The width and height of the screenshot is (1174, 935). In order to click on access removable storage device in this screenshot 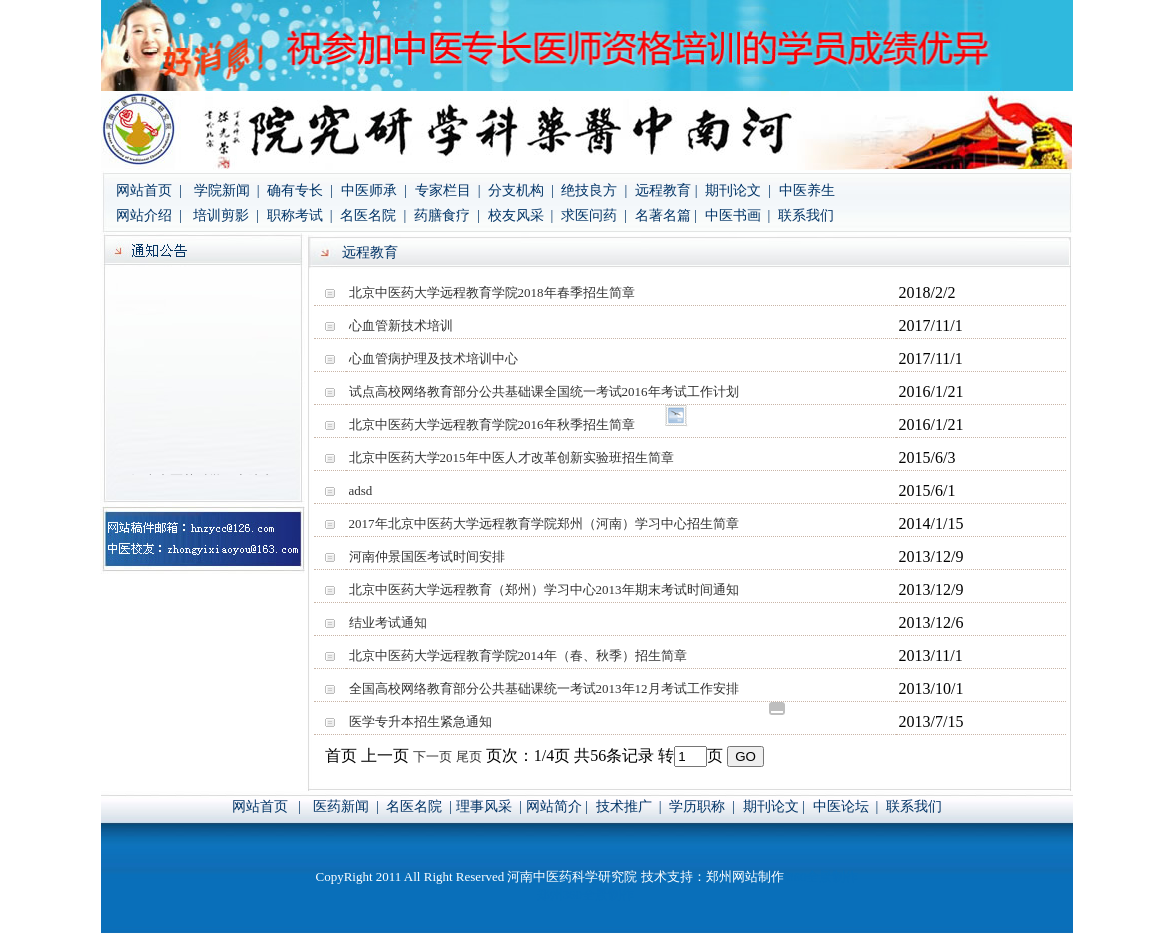, I will do `click(777, 709)`.